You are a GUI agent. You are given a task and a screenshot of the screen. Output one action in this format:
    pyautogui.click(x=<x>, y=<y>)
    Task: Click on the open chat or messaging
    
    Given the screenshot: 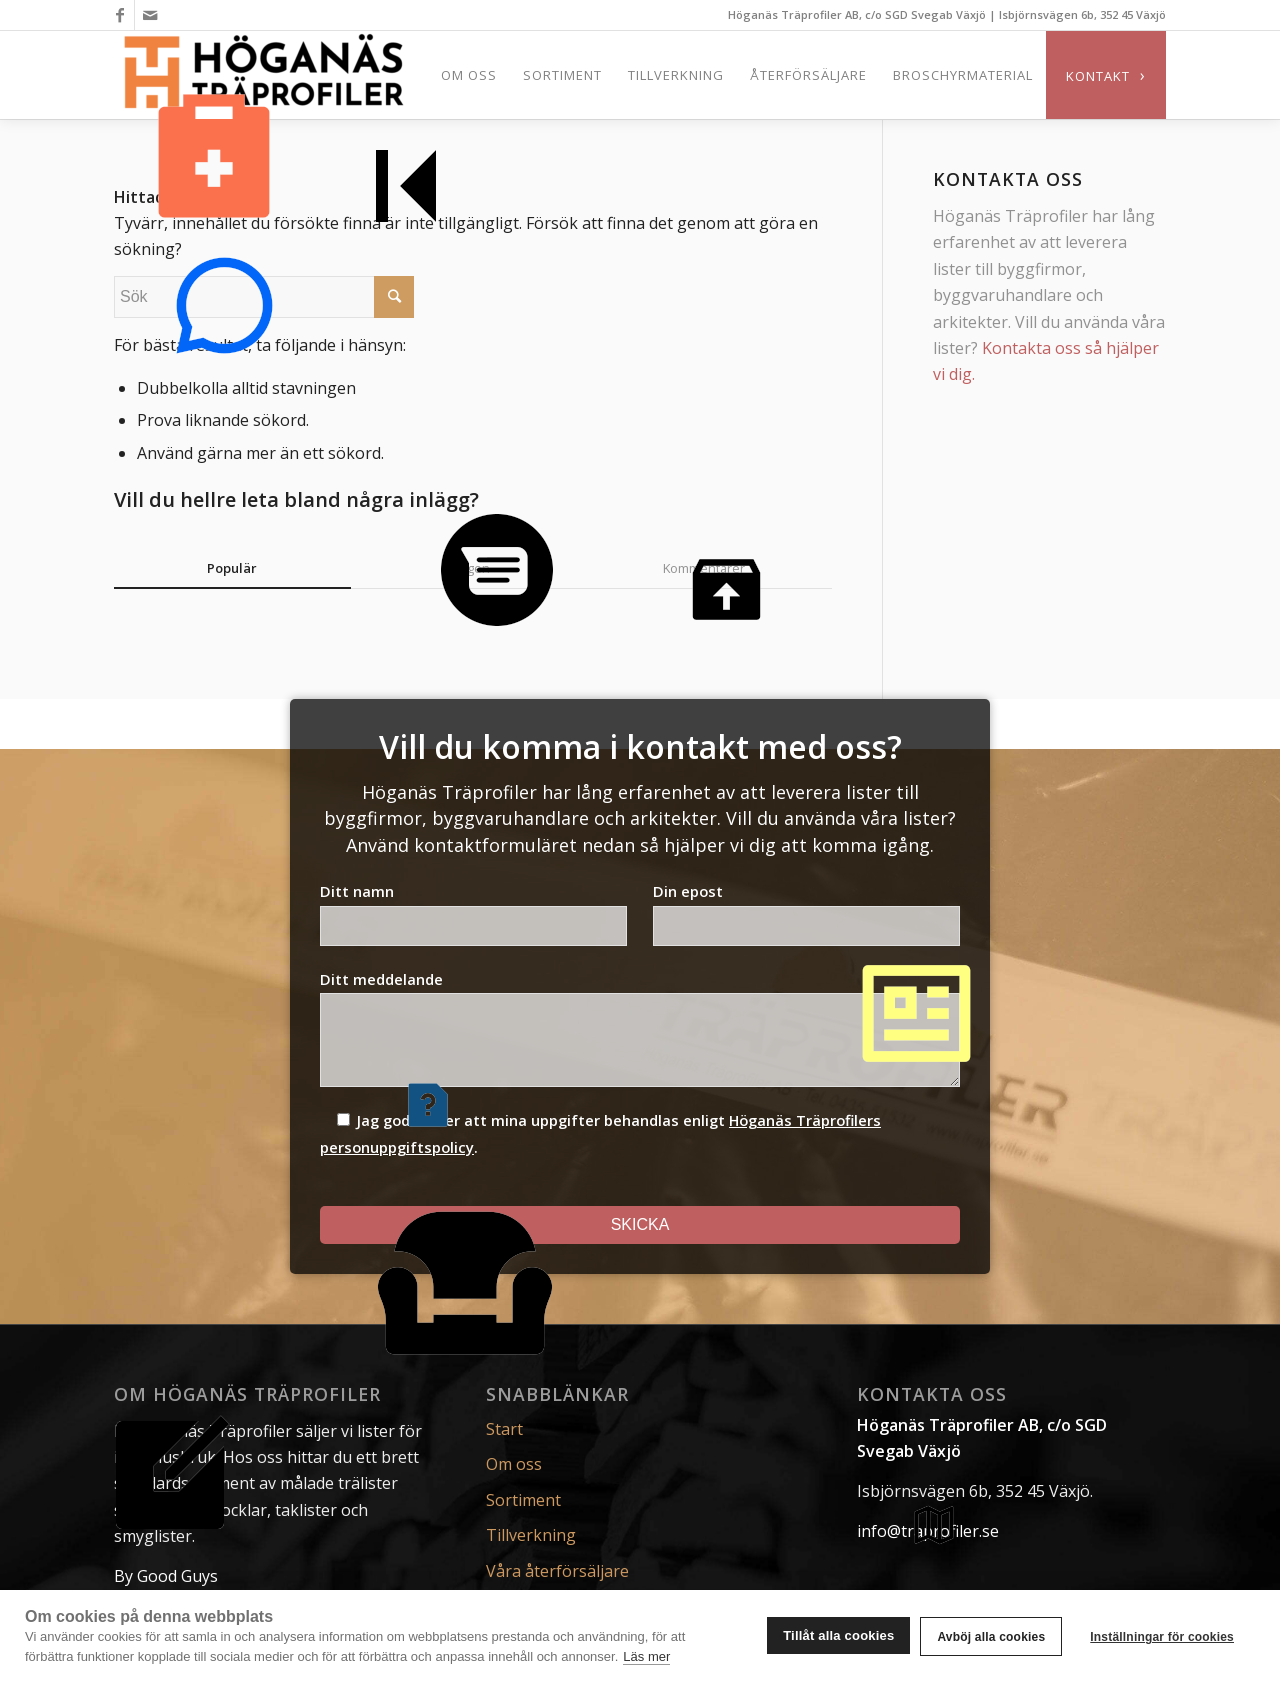 What is the action you would take?
    pyautogui.click(x=224, y=305)
    